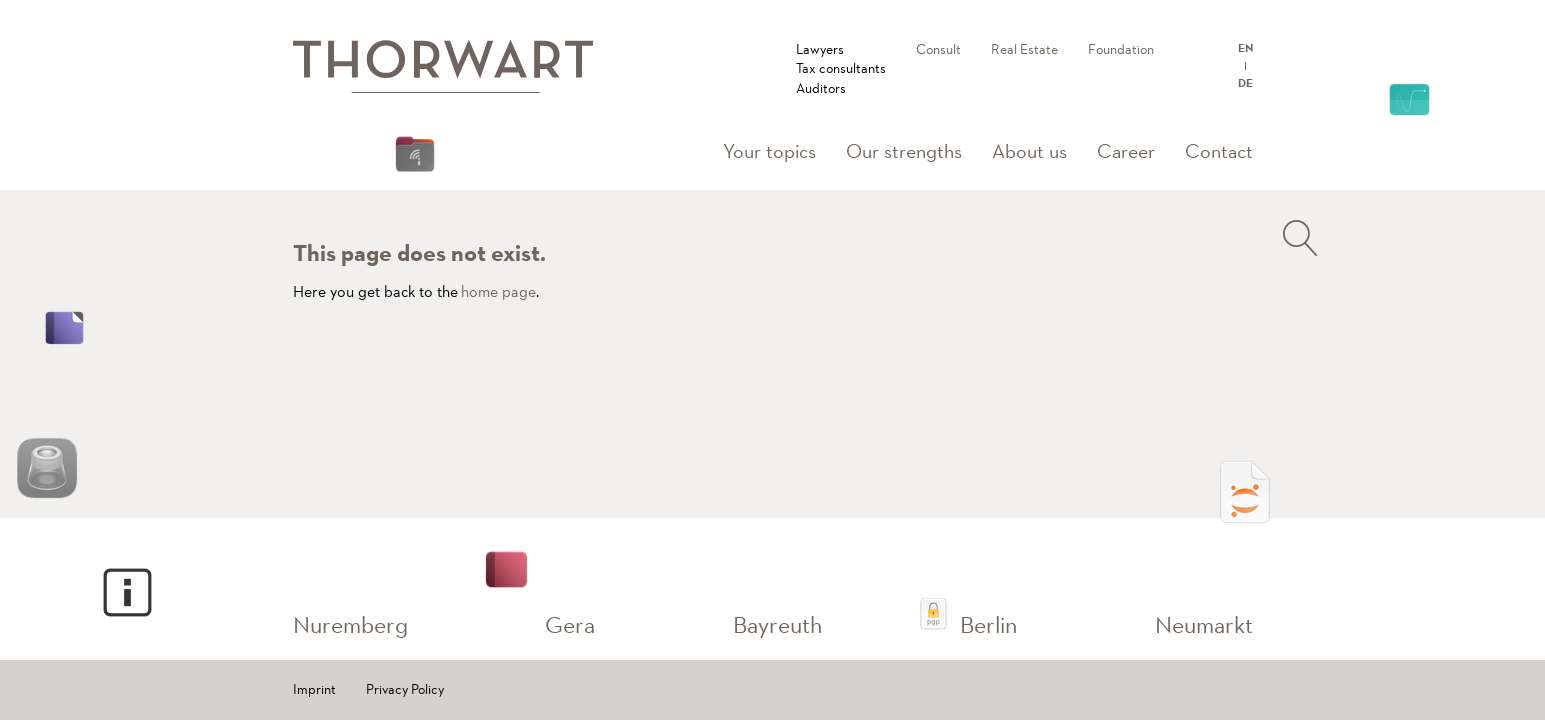 The height and width of the screenshot is (720, 1545). What do you see at coordinates (506, 568) in the screenshot?
I see `access your desktop folder` at bounding box center [506, 568].